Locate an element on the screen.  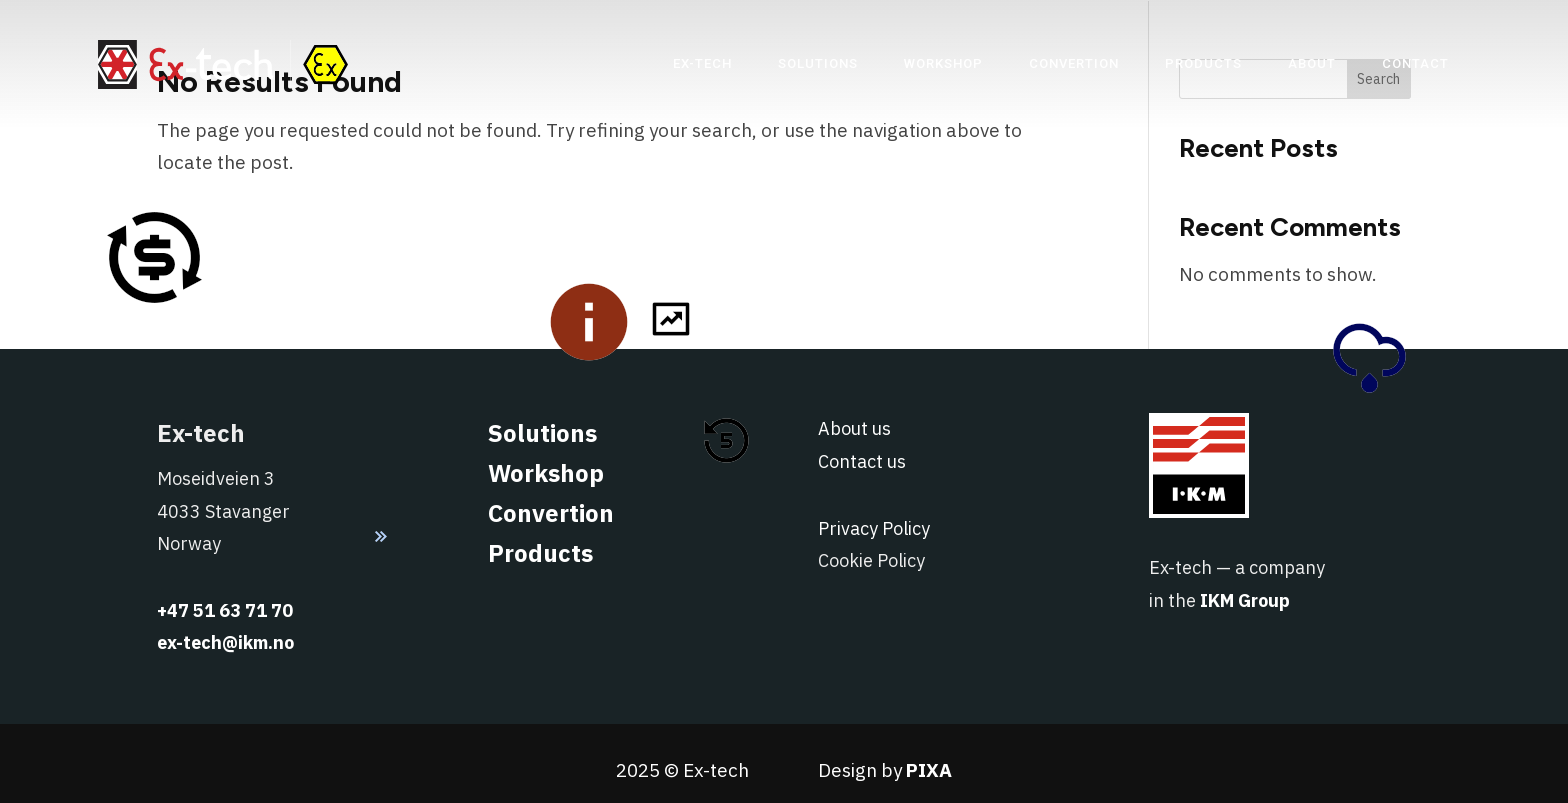
skip forward or advance to next item is located at coordinates (380, 536).